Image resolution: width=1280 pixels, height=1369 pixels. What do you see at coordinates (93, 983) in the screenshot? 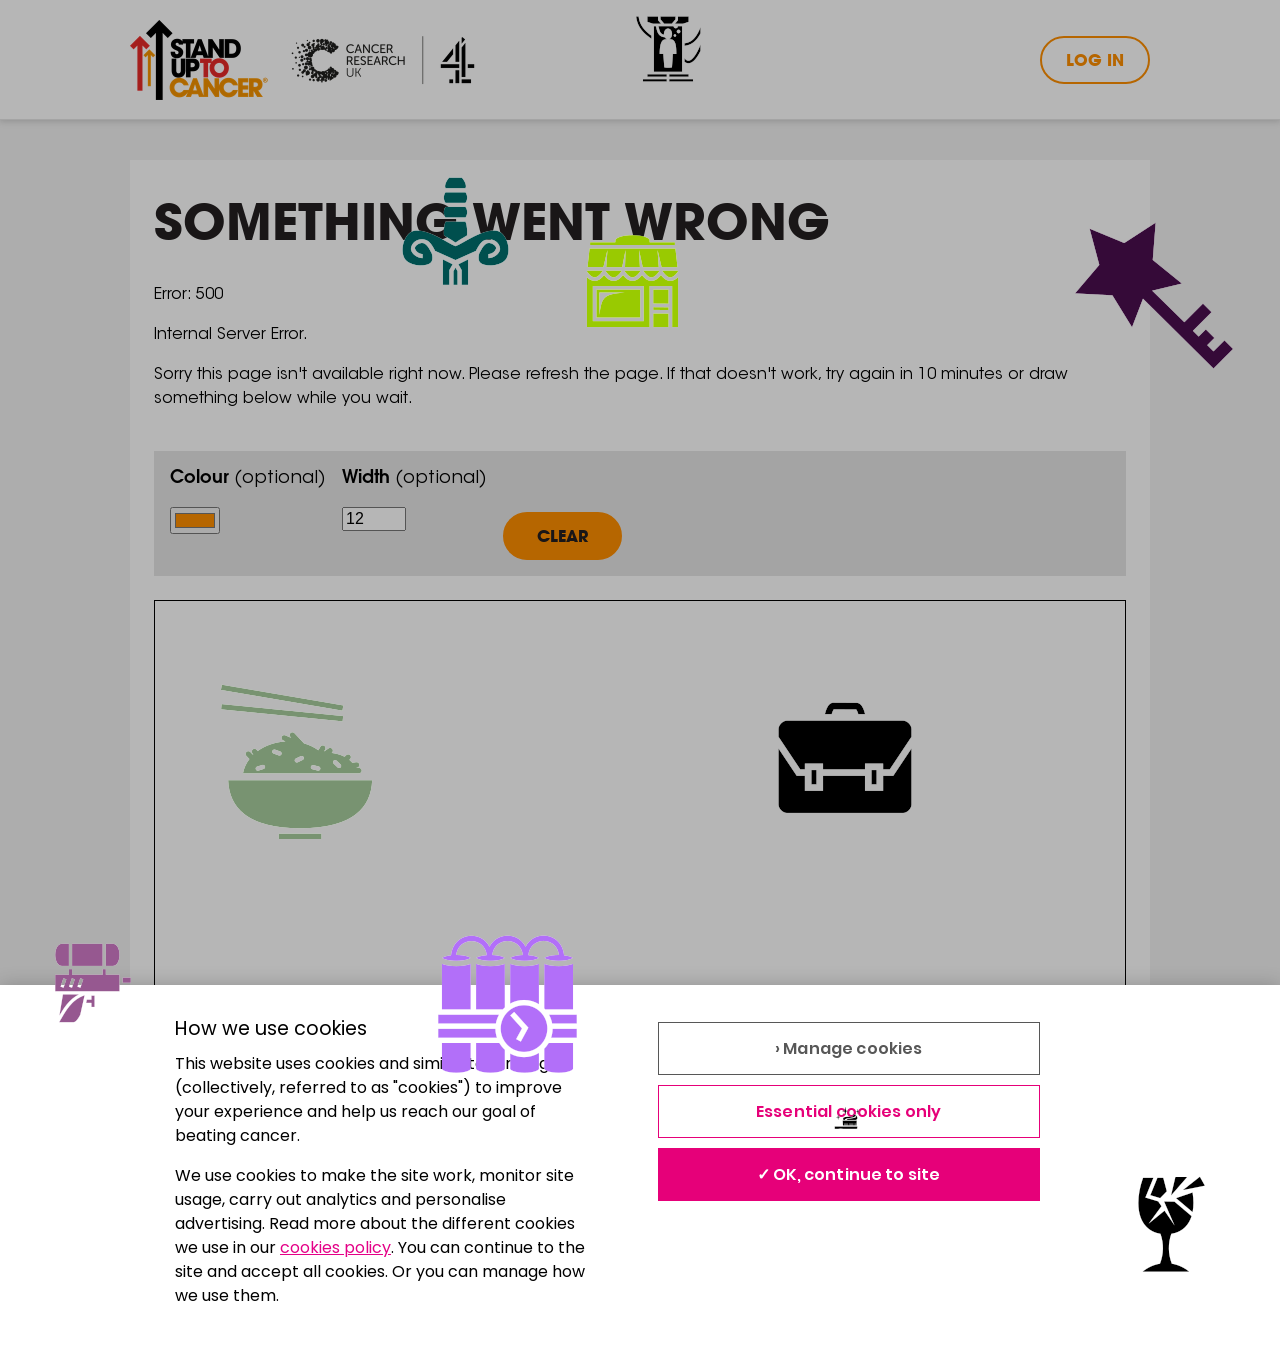
I see `select water gun weapon in game` at bounding box center [93, 983].